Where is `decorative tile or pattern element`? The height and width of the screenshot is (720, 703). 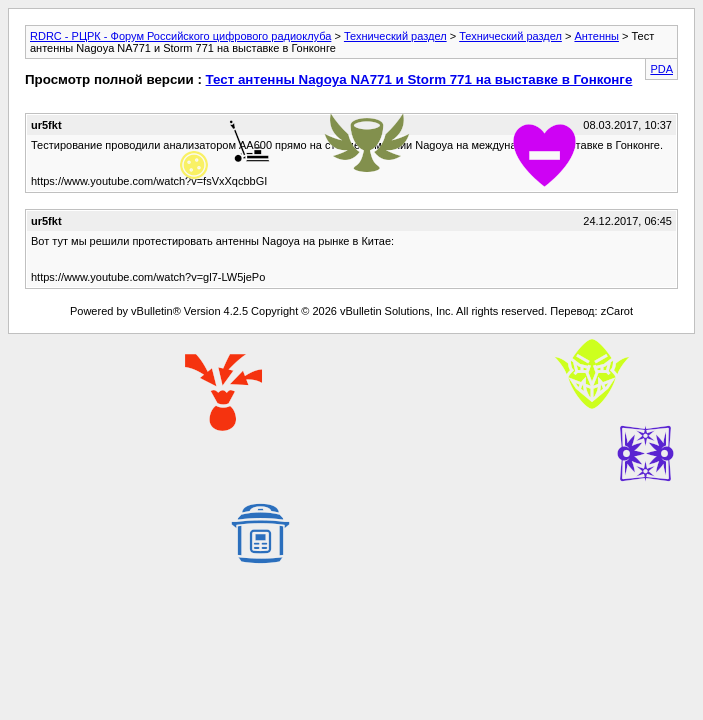 decorative tile or pattern element is located at coordinates (645, 453).